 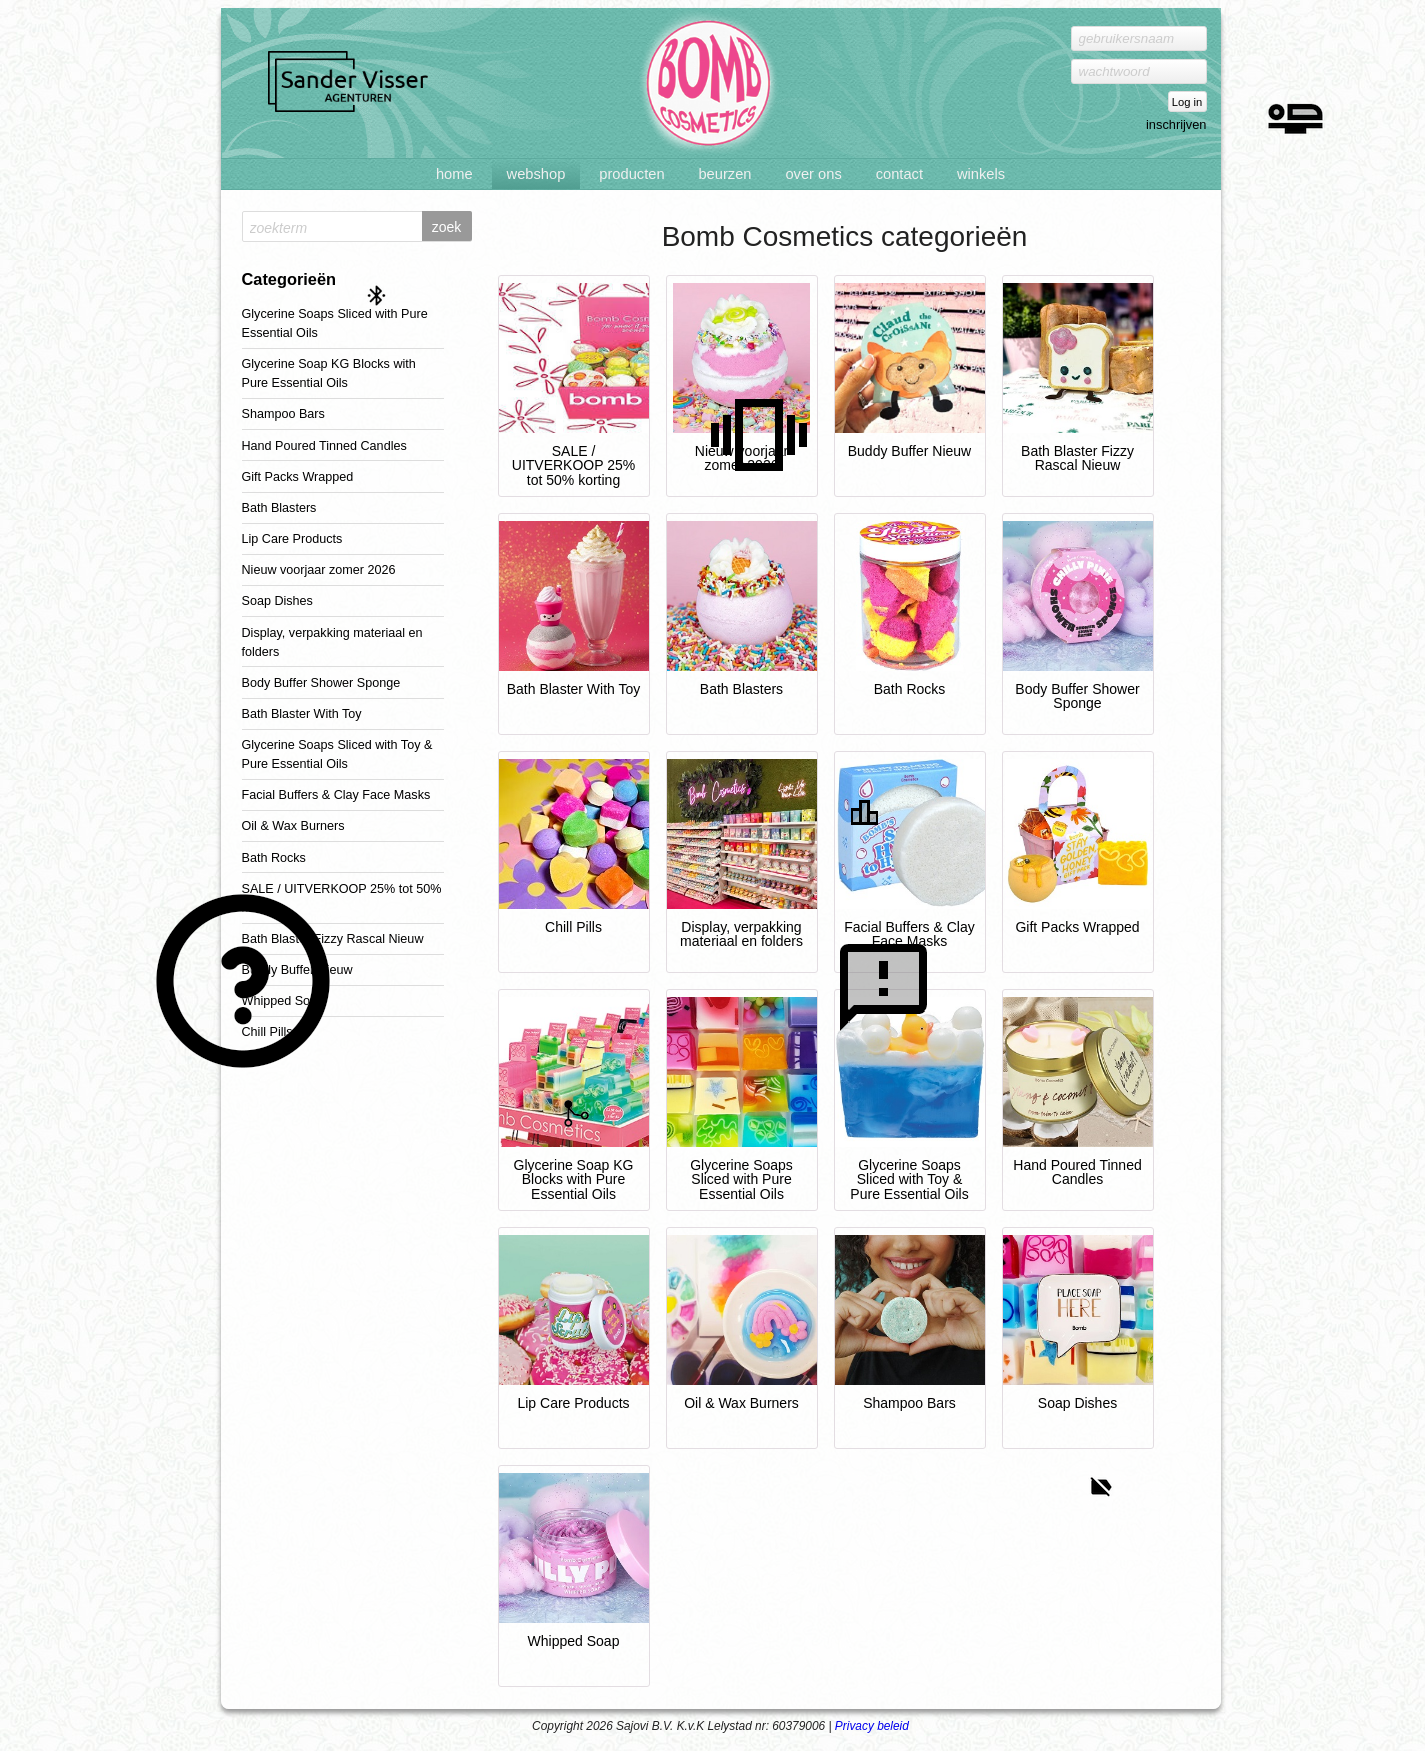 What do you see at coordinates (1101, 1487) in the screenshot?
I see `remove a label or tag` at bounding box center [1101, 1487].